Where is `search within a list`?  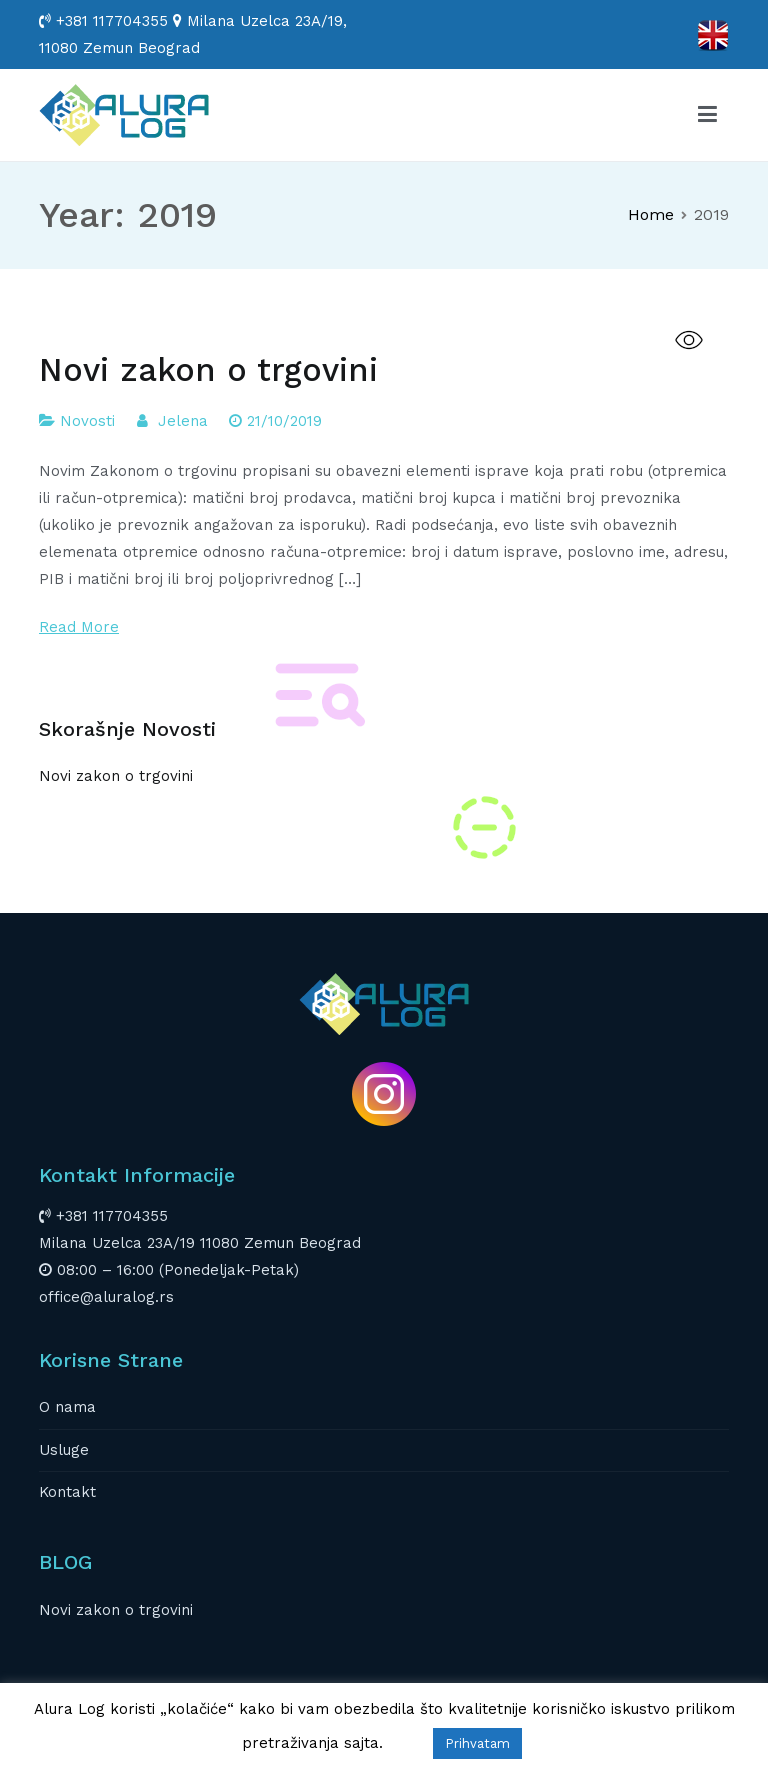
search within a list is located at coordinates (317, 695).